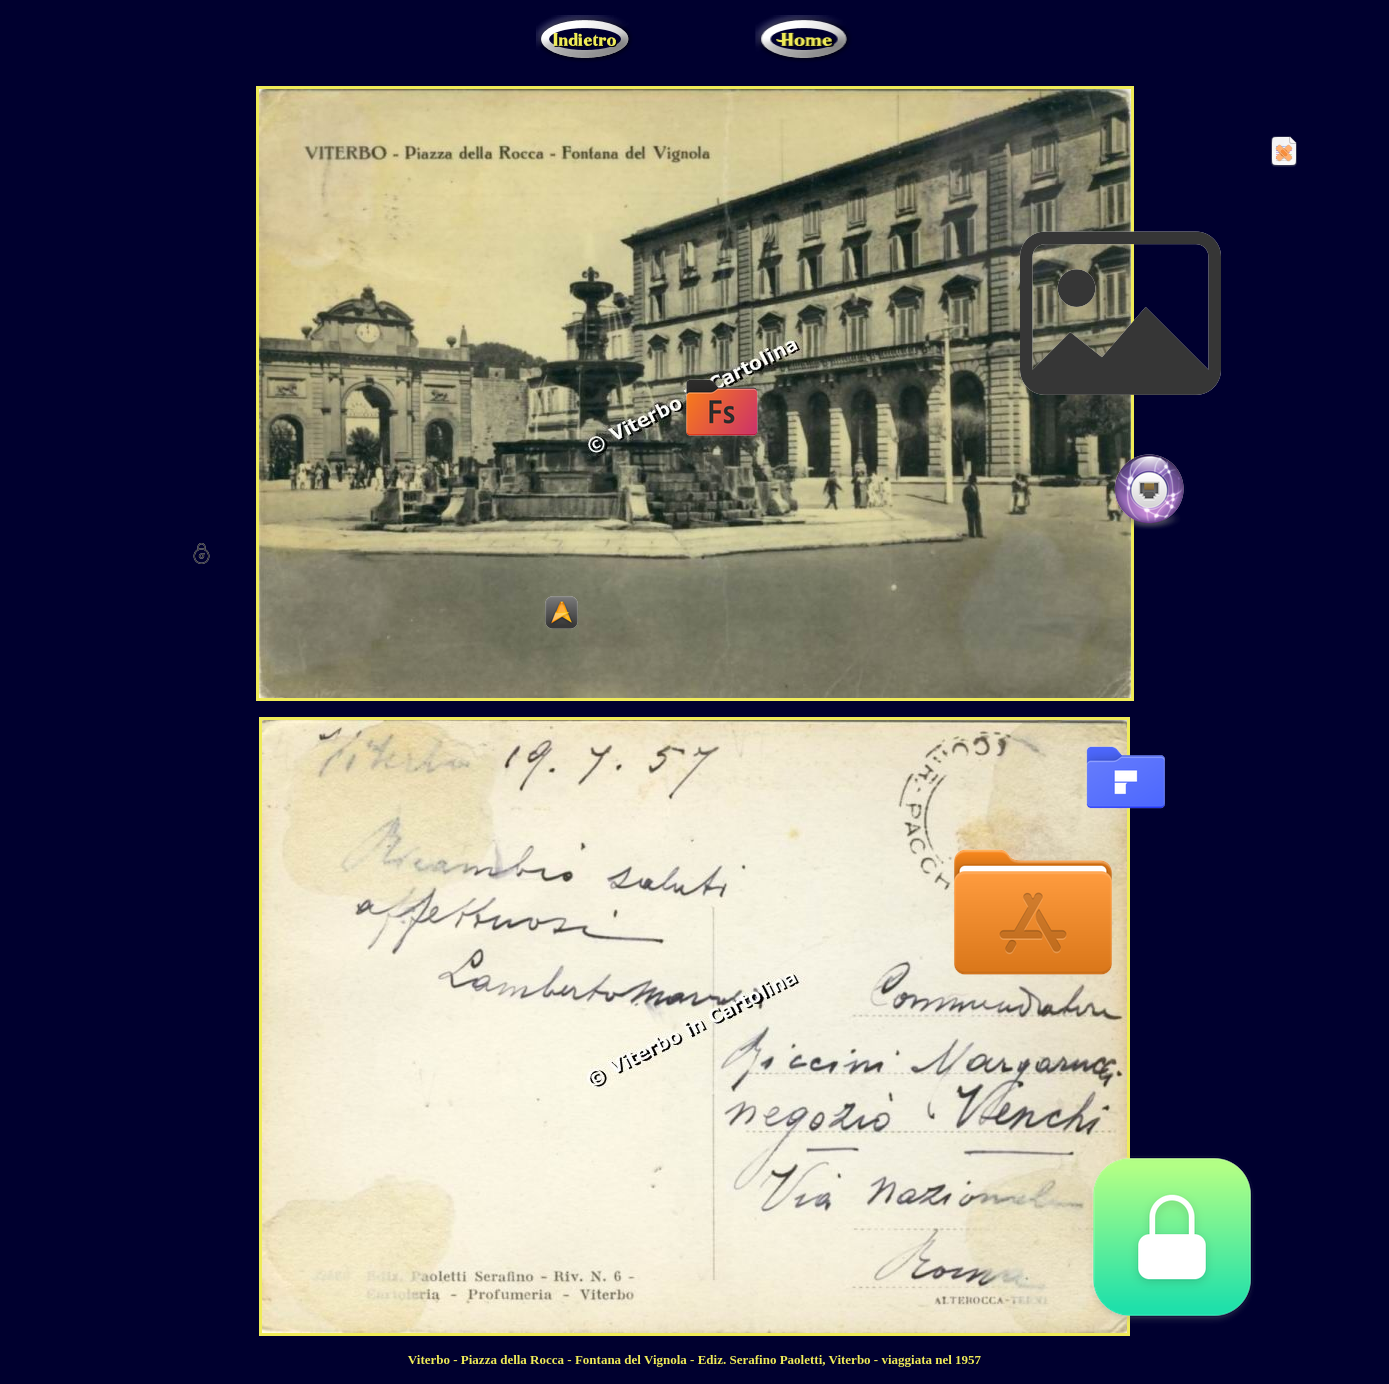  Describe the element at coordinates (1033, 912) in the screenshot. I see `open templates folder` at that location.